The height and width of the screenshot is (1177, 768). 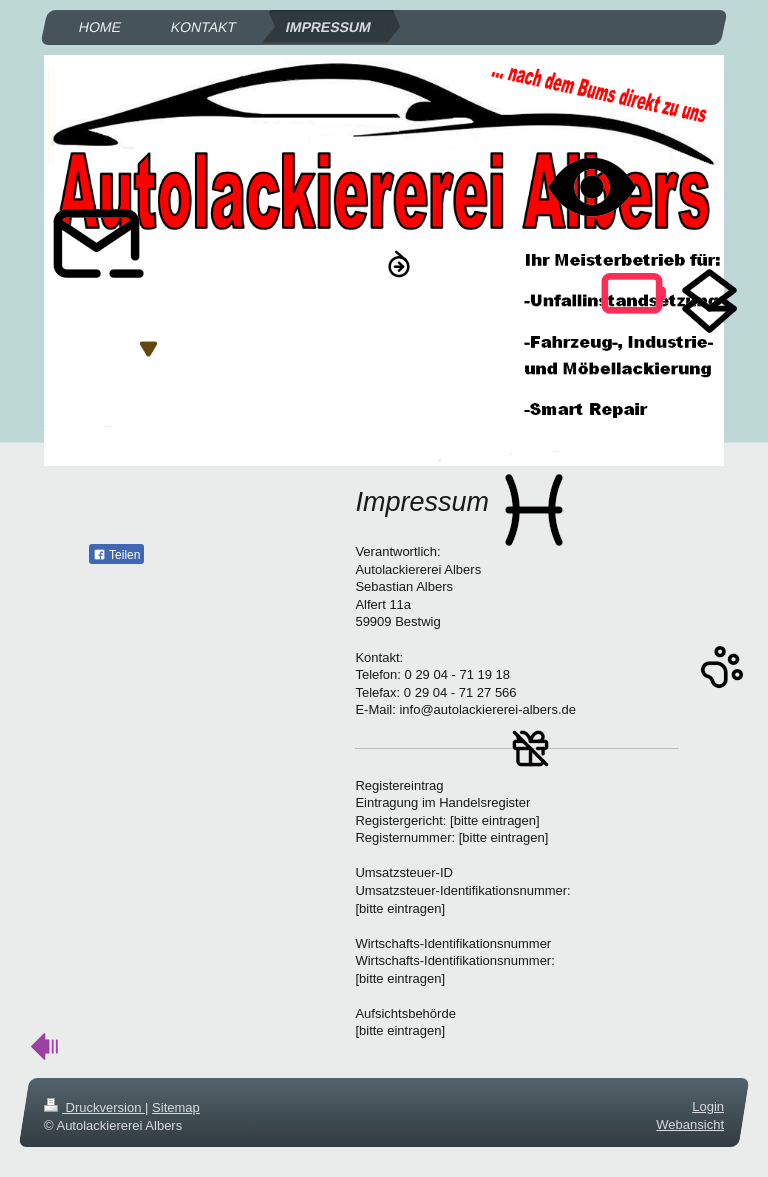 What do you see at coordinates (722, 667) in the screenshot?
I see `access pet-related features or settings` at bounding box center [722, 667].